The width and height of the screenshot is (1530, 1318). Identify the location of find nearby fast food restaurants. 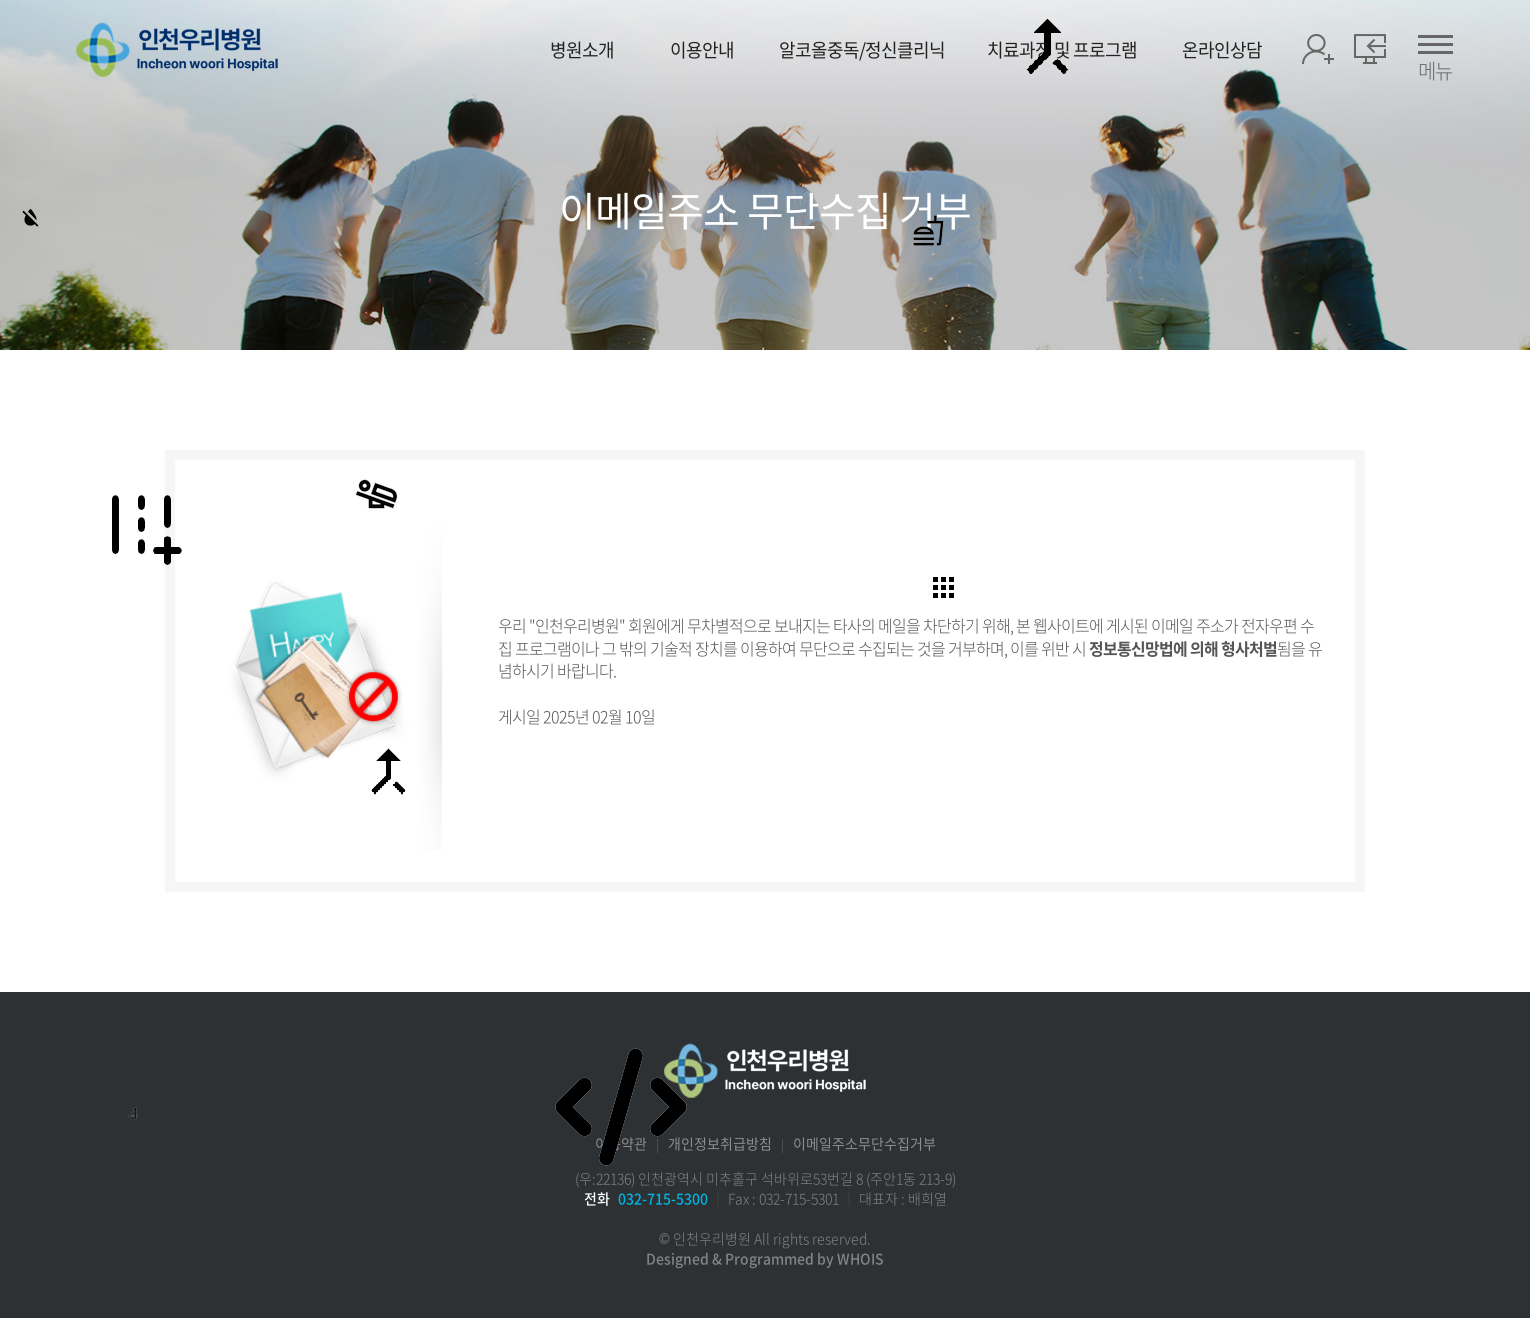
(928, 230).